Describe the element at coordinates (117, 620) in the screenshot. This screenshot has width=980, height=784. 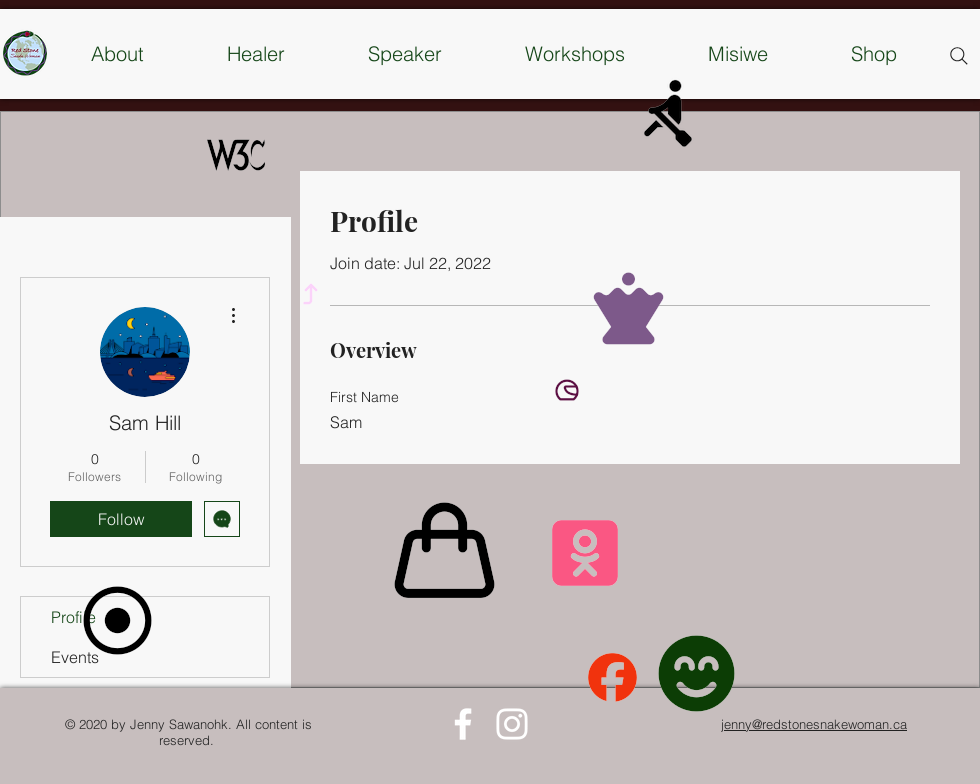
I see `select this option (radio button)` at that location.